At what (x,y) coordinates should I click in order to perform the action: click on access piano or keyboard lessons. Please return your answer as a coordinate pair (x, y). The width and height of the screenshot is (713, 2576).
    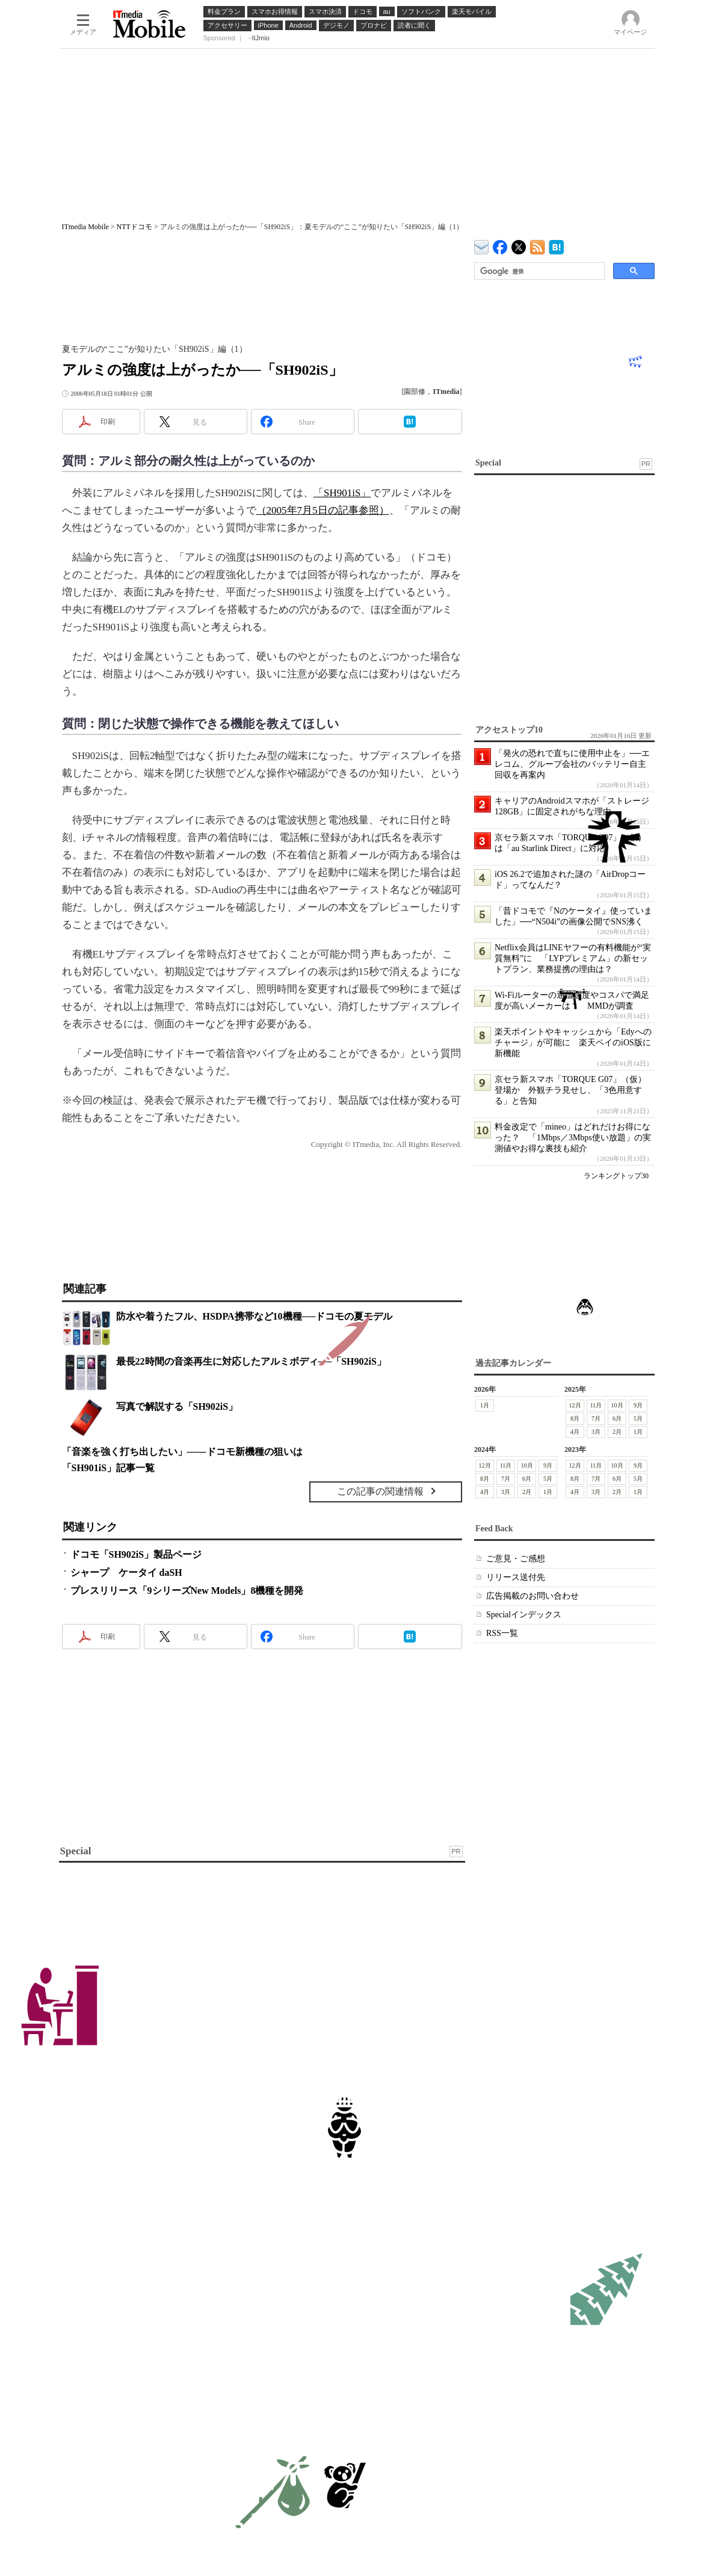
    Looking at the image, I should click on (61, 2004).